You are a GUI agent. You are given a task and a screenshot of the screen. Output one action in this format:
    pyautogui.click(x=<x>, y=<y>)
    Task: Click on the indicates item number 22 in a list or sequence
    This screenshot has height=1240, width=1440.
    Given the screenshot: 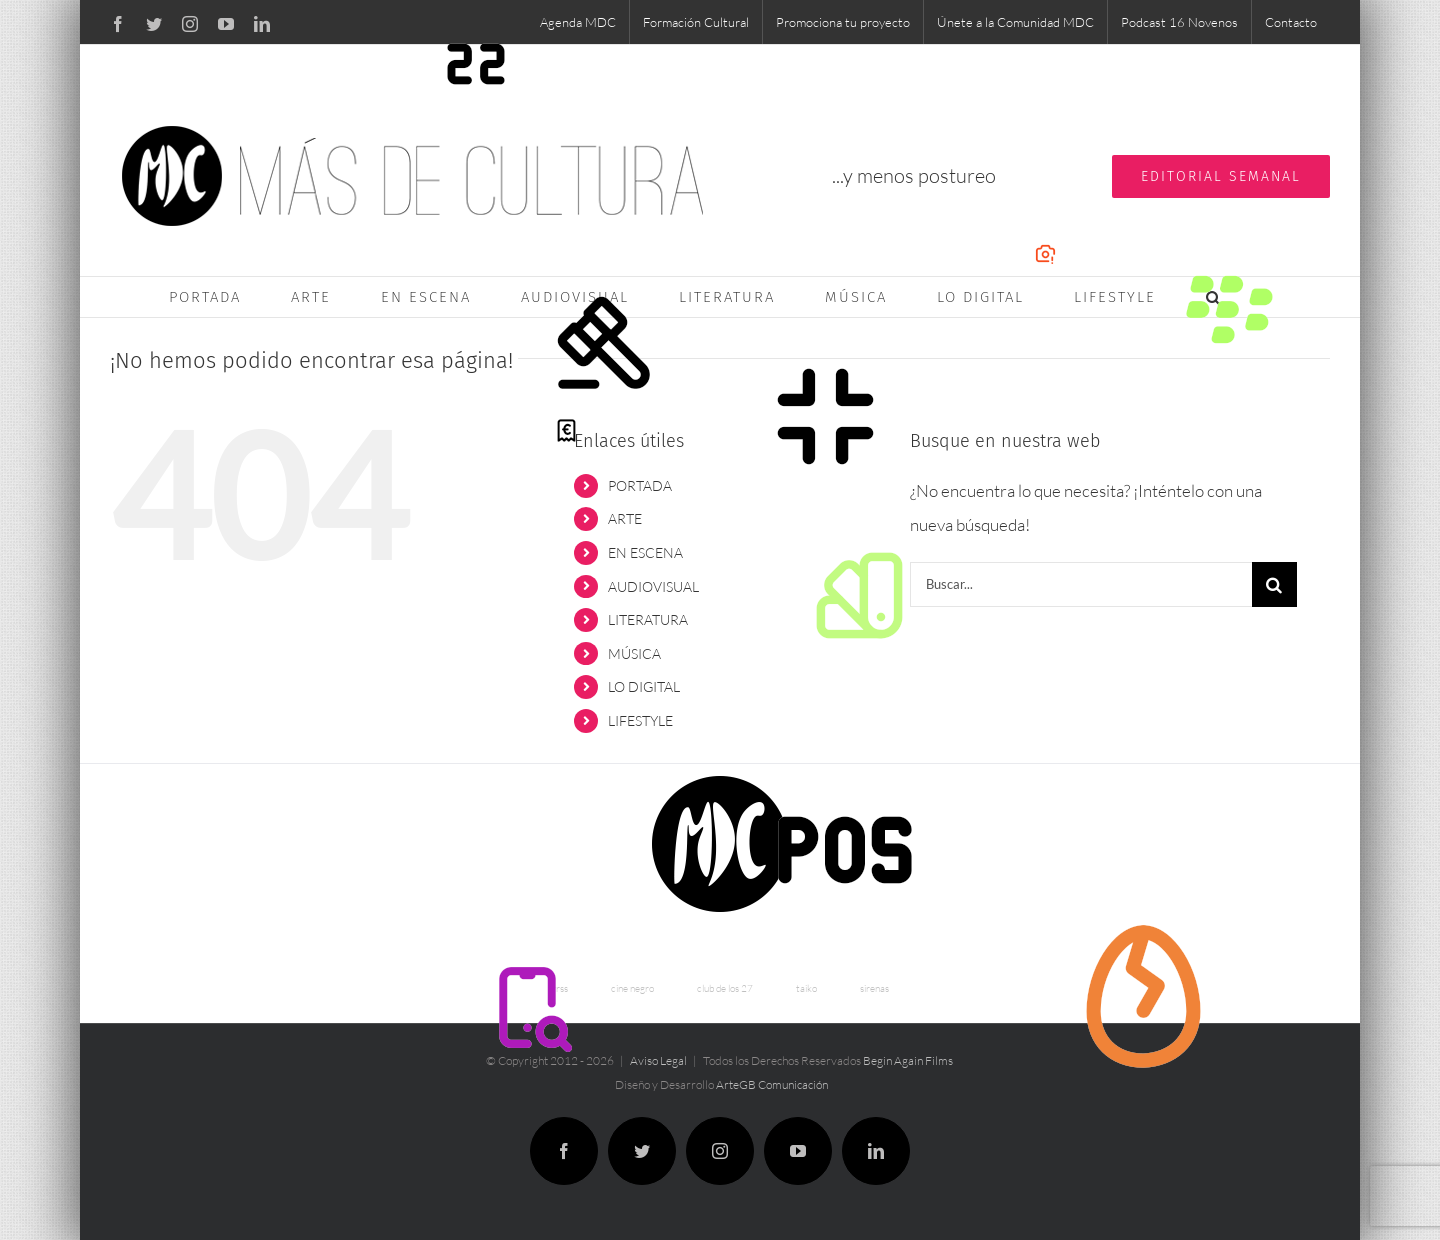 What is the action you would take?
    pyautogui.click(x=476, y=64)
    